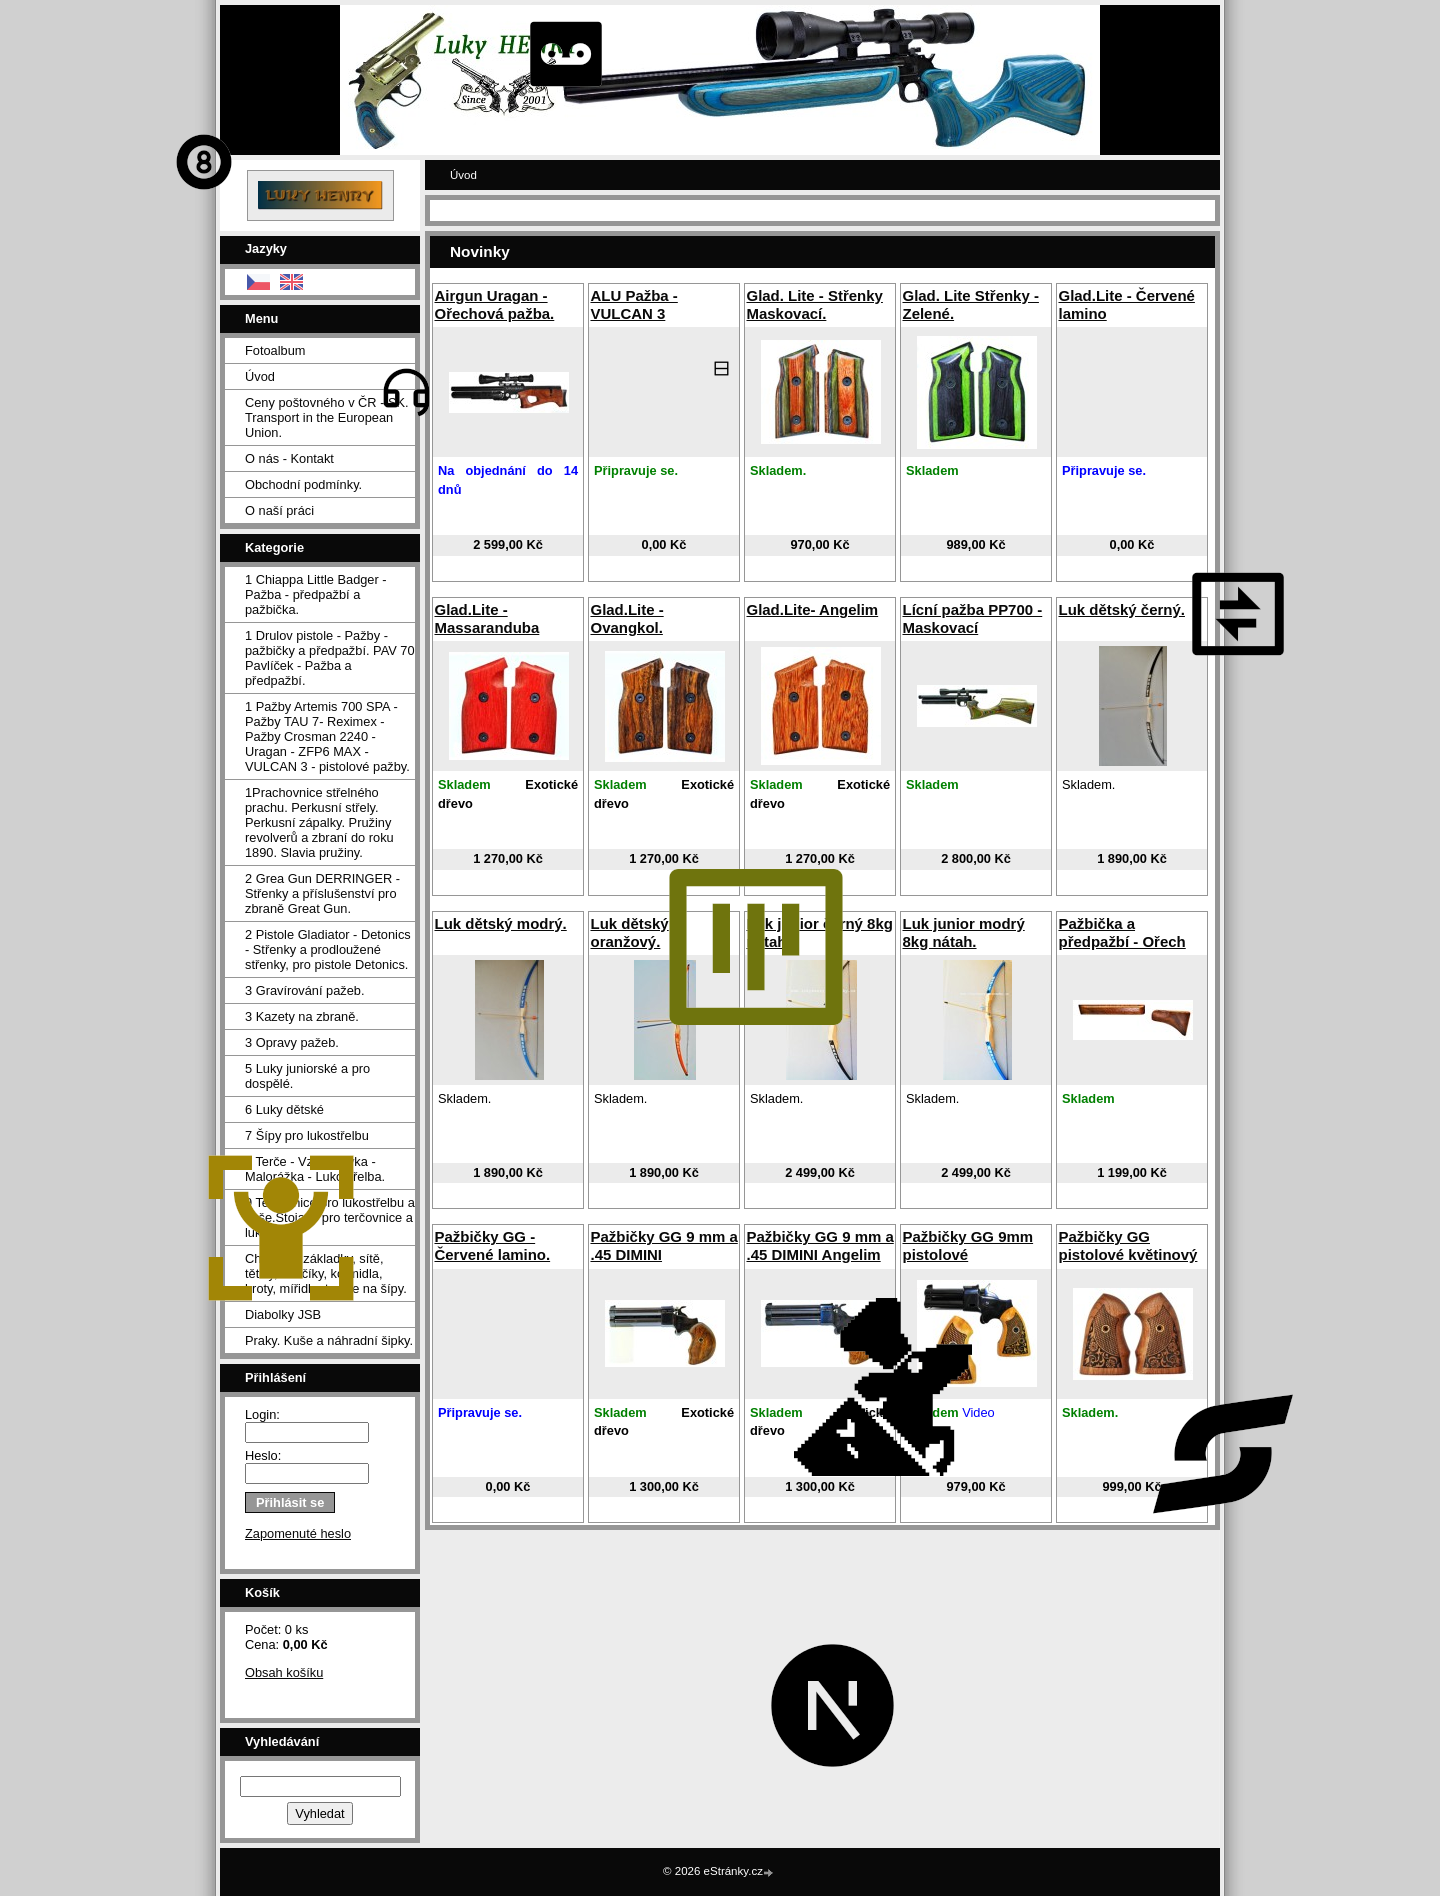 The image size is (1440, 1896). I want to click on play or access audio cassette content, so click(566, 54).